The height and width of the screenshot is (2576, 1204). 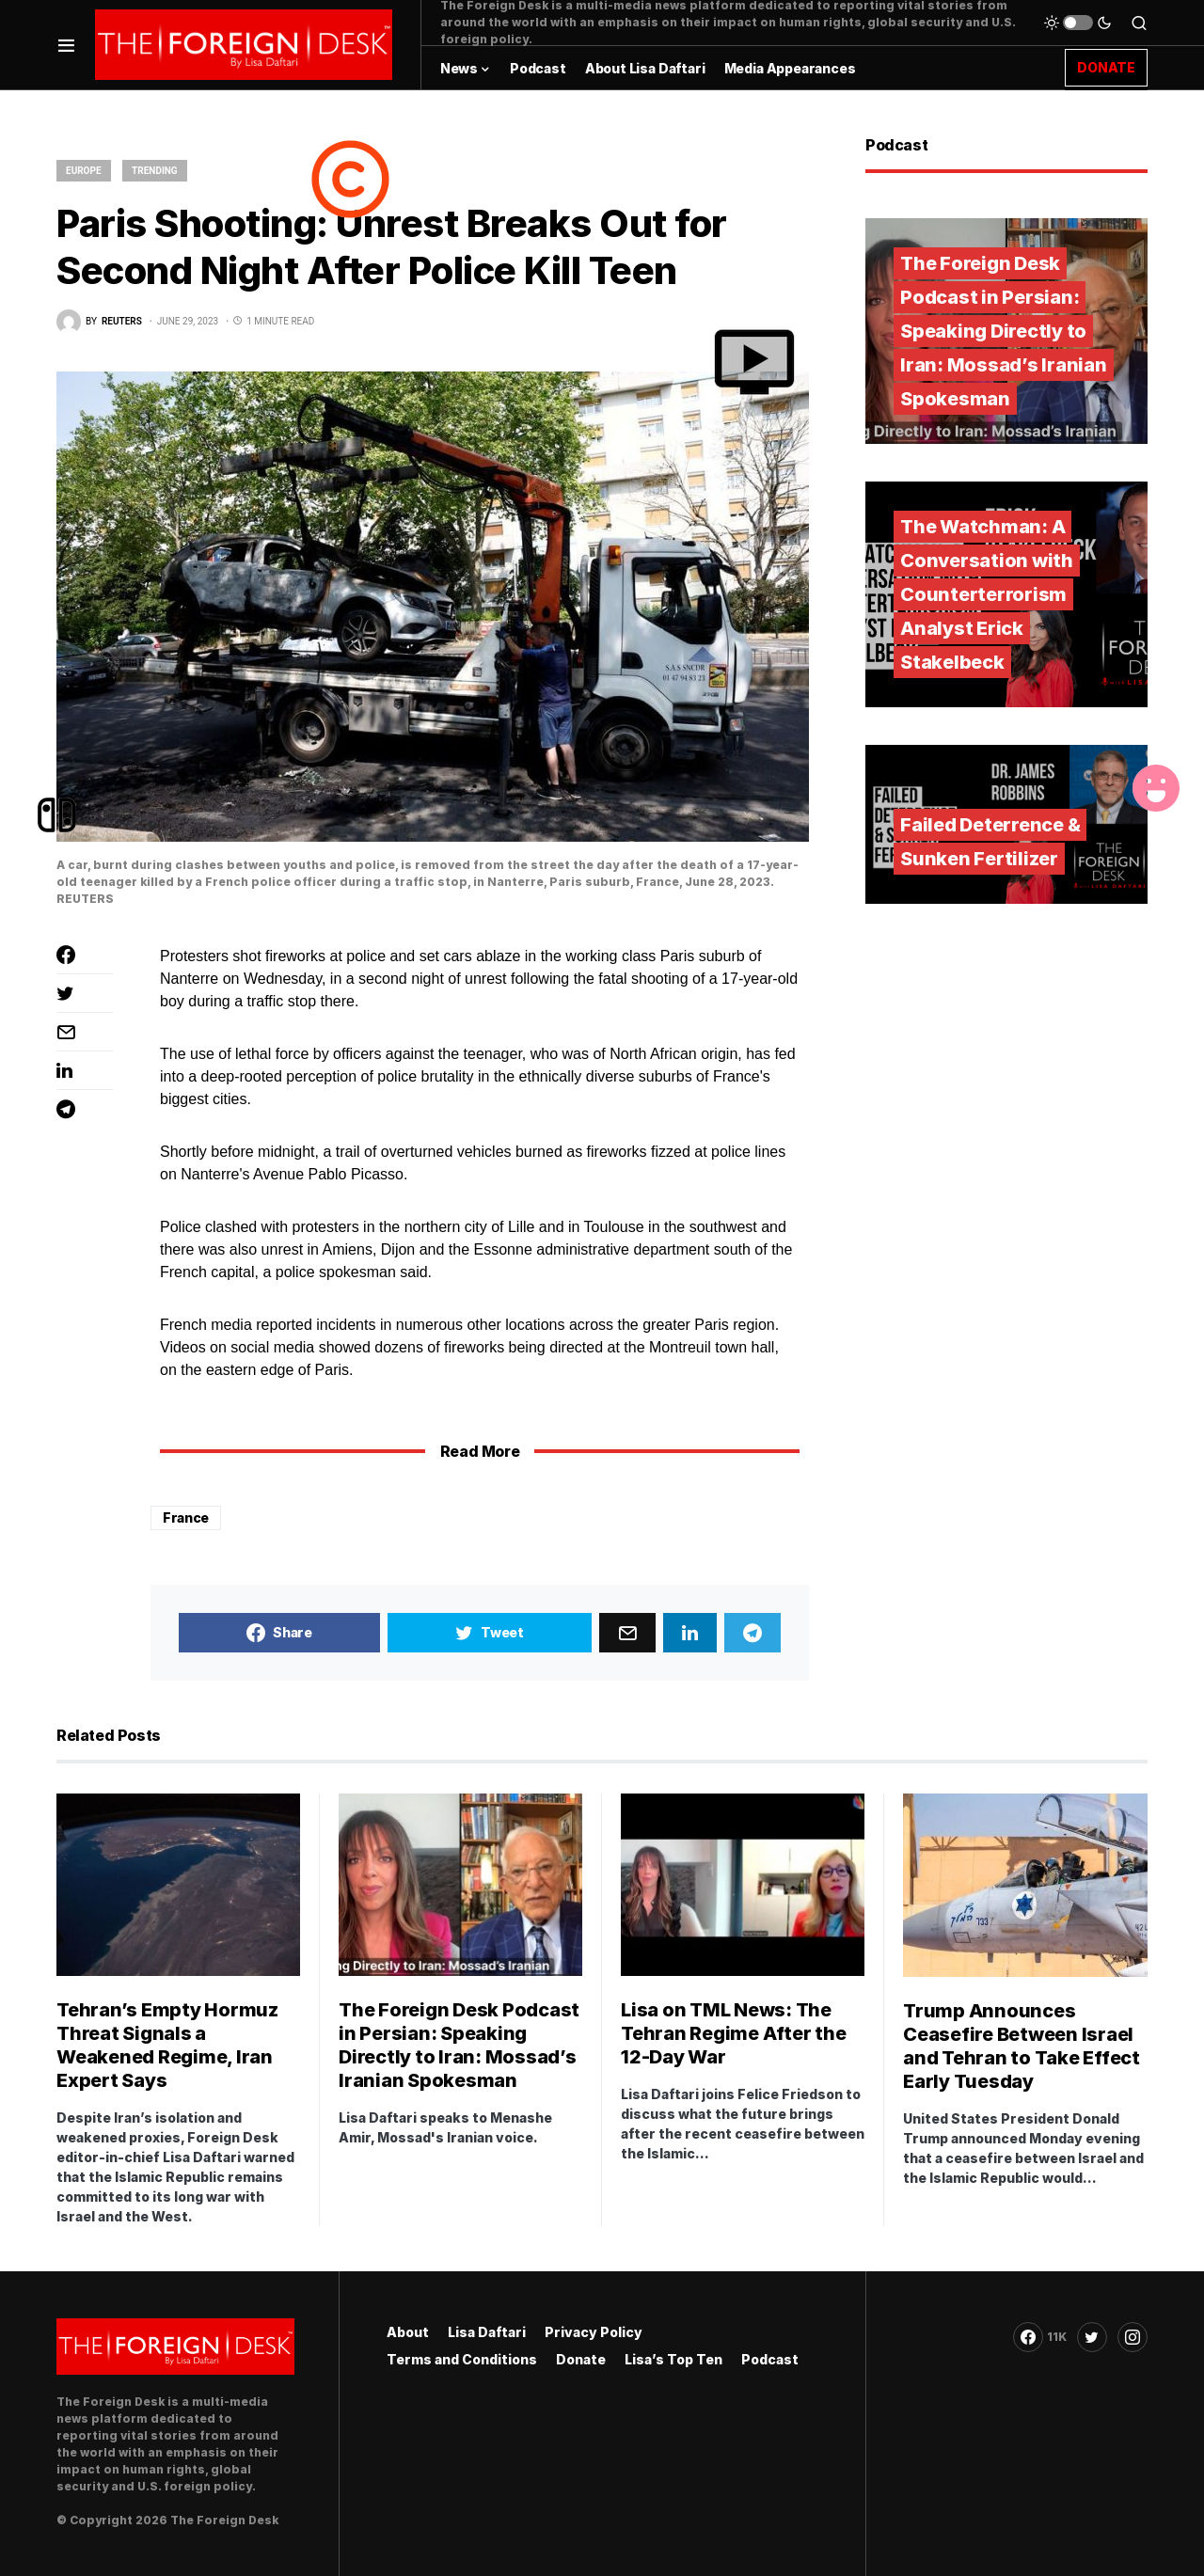 What do you see at coordinates (754, 362) in the screenshot?
I see `access on-demand video content` at bounding box center [754, 362].